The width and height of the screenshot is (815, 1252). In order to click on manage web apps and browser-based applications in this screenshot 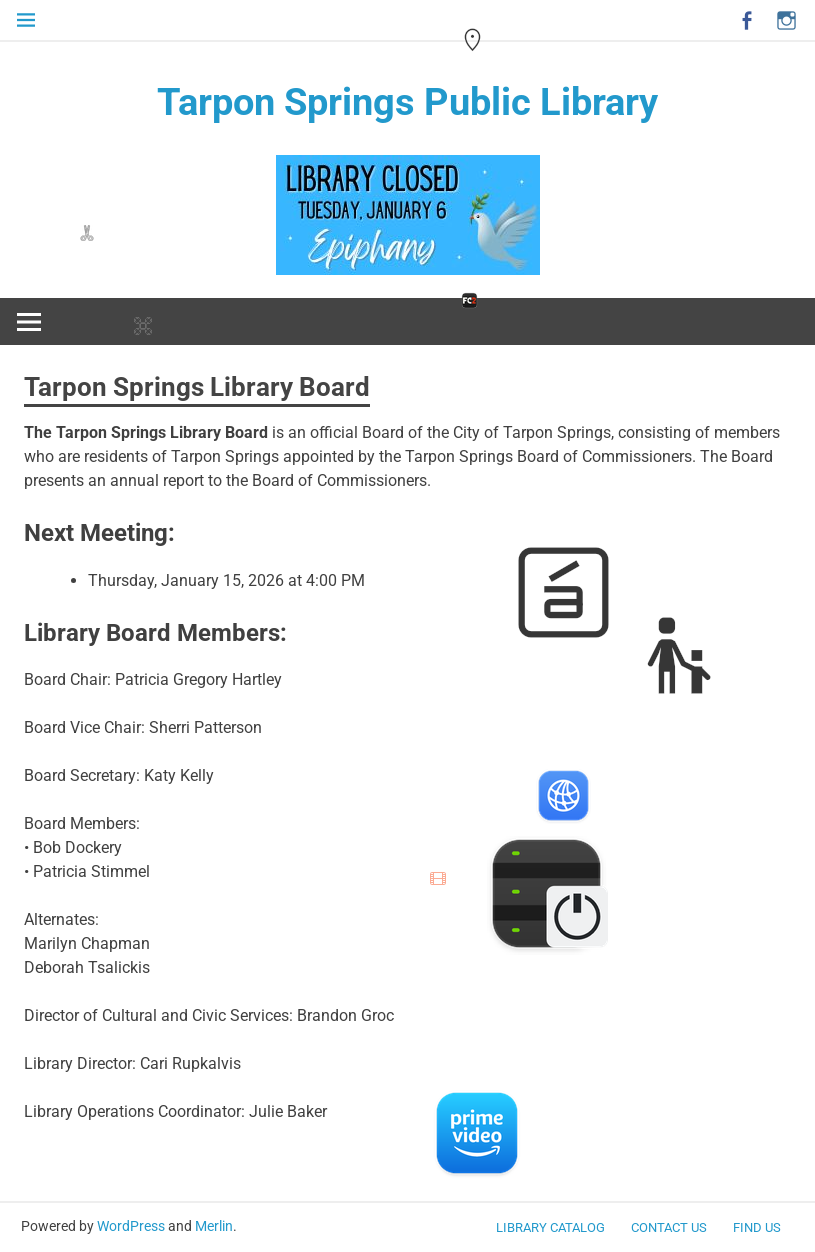, I will do `click(563, 796)`.